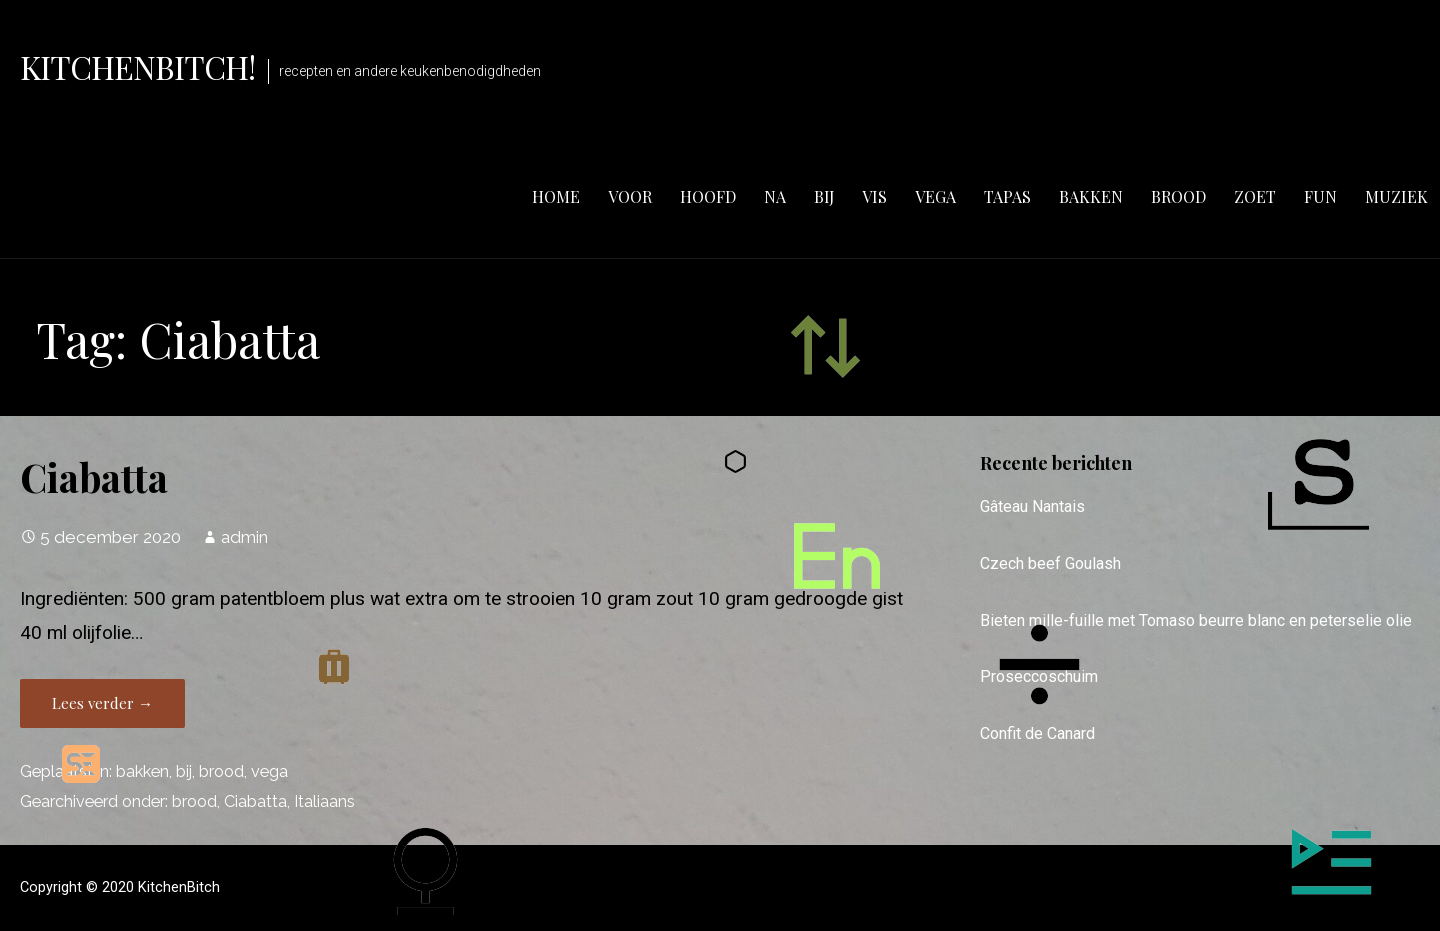 This screenshot has height=931, width=1440. What do you see at coordinates (1318, 484) in the screenshot?
I see `slackware linux distribution logo` at bounding box center [1318, 484].